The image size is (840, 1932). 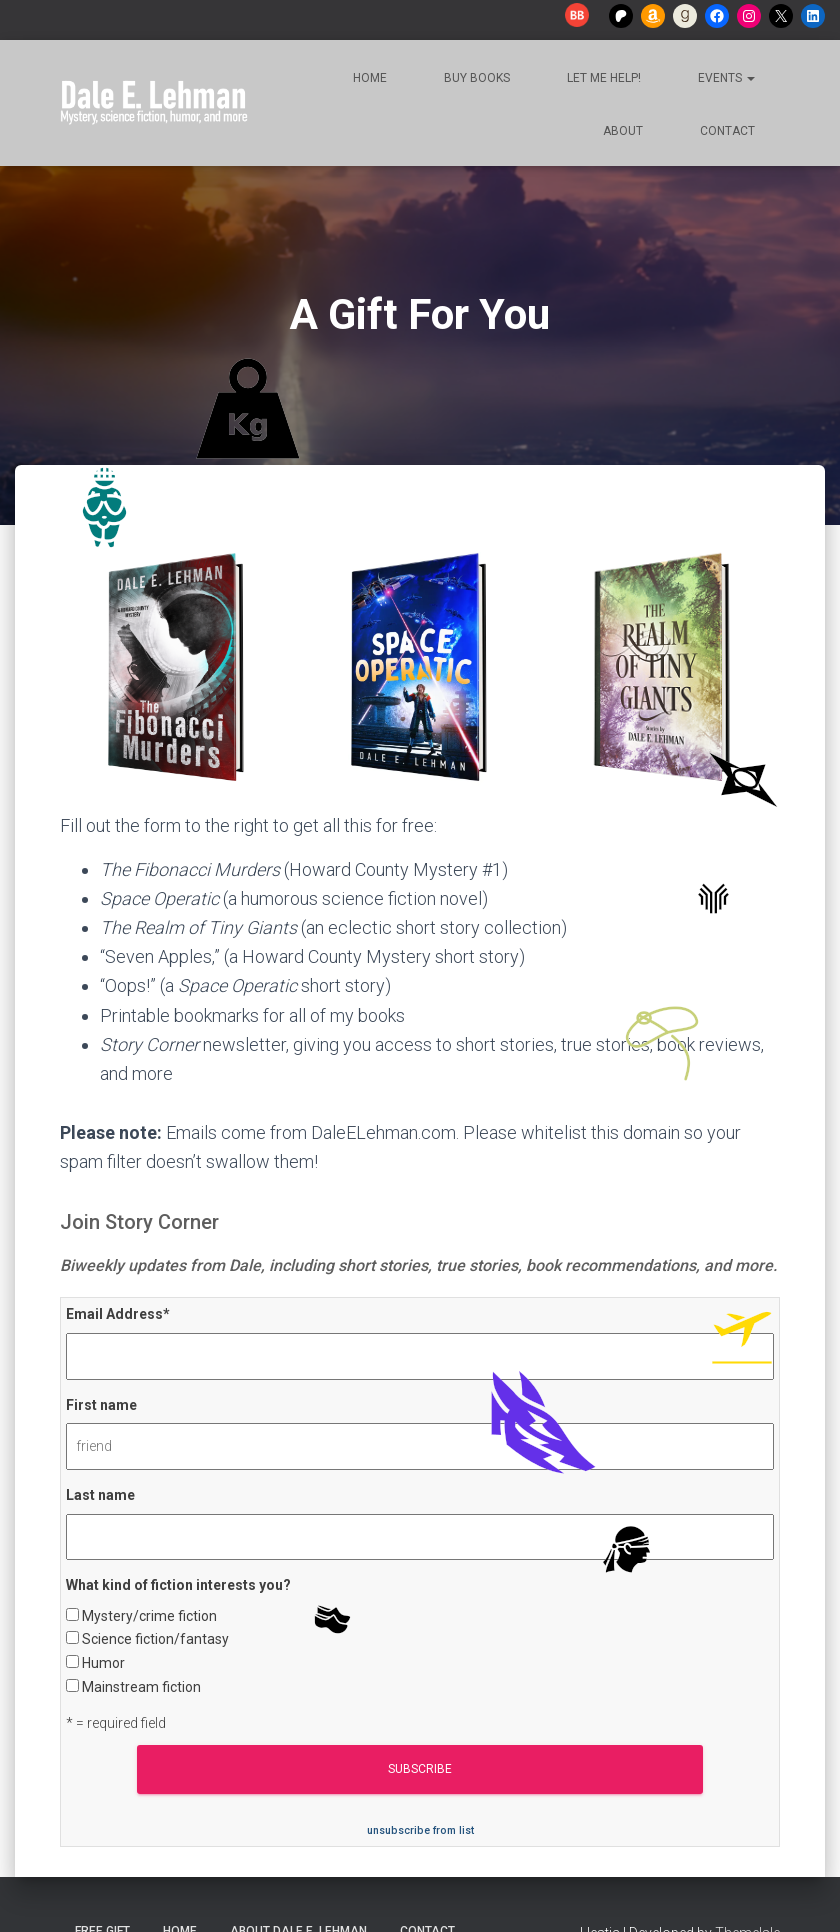 What do you see at coordinates (713, 898) in the screenshot?
I see `enter the slumbering sanctuary area` at bounding box center [713, 898].